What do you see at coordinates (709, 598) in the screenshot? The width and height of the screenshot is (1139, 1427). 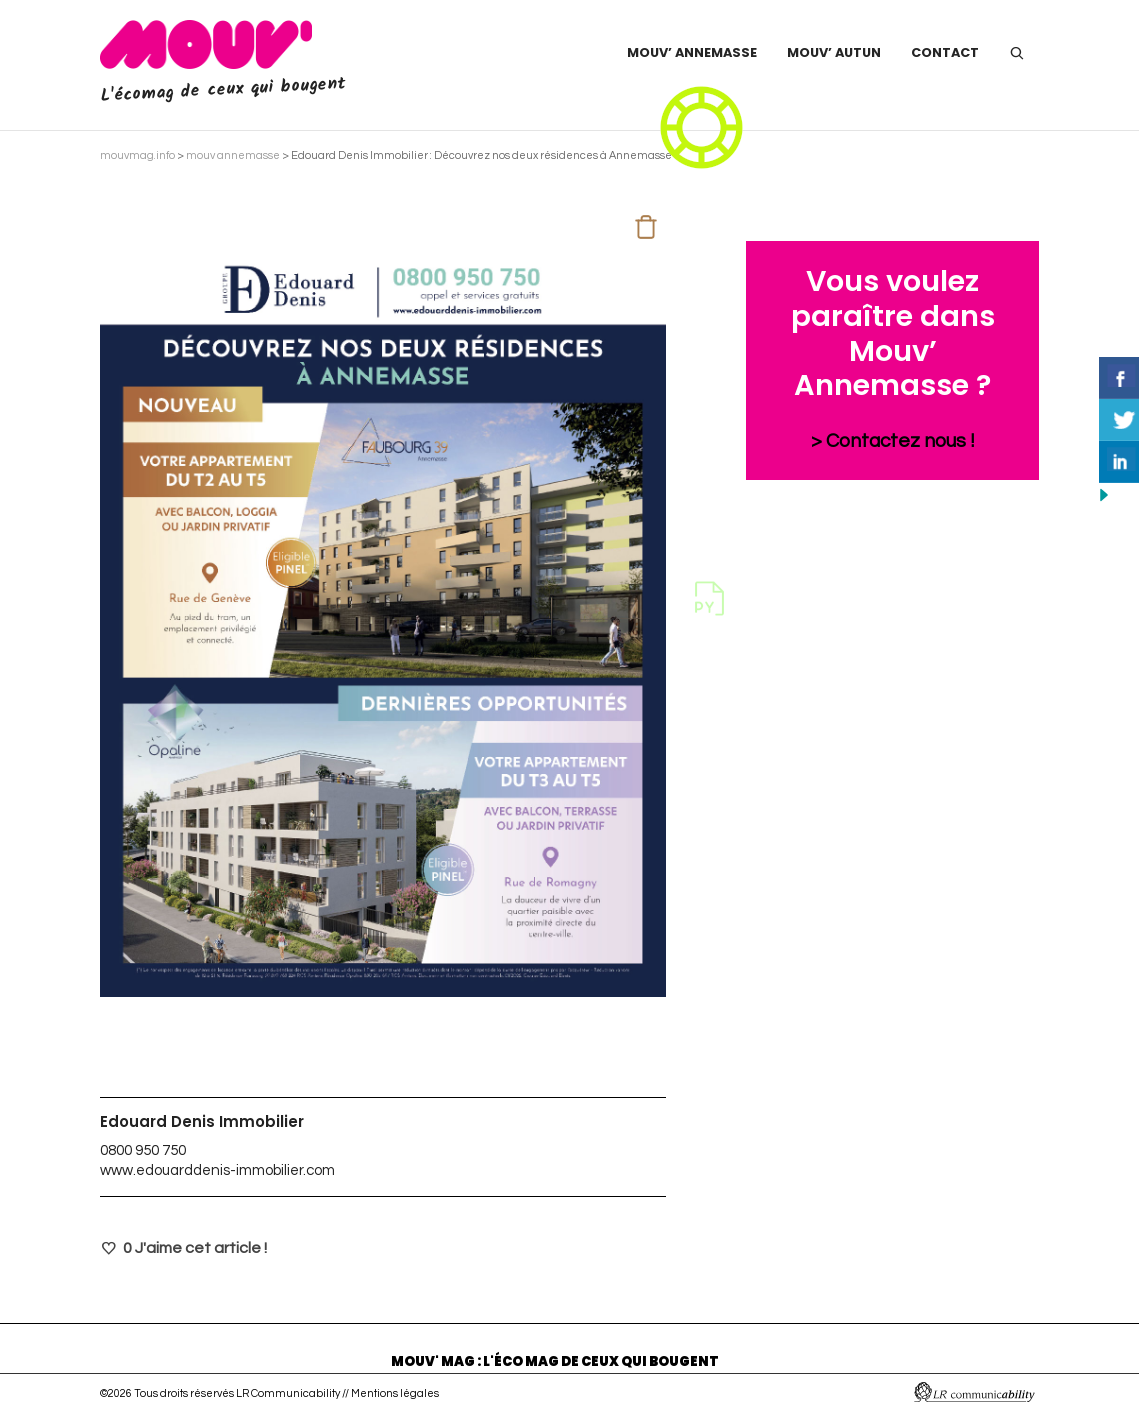 I see `python script file` at bounding box center [709, 598].